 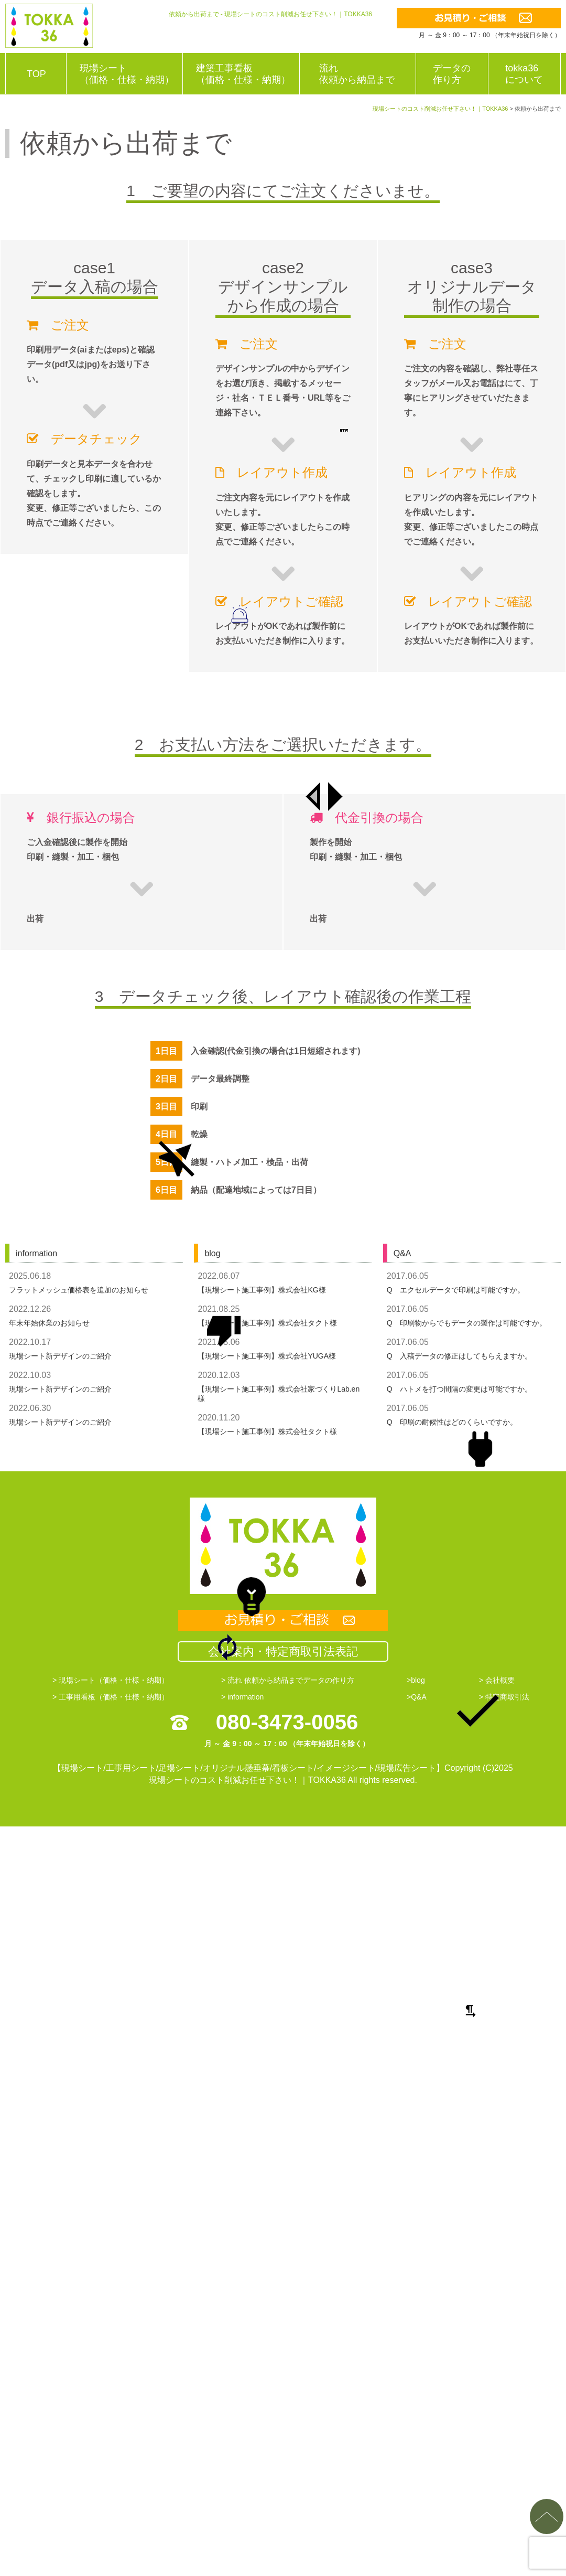 What do you see at coordinates (324, 796) in the screenshot?
I see `switch to left panel or view` at bounding box center [324, 796].